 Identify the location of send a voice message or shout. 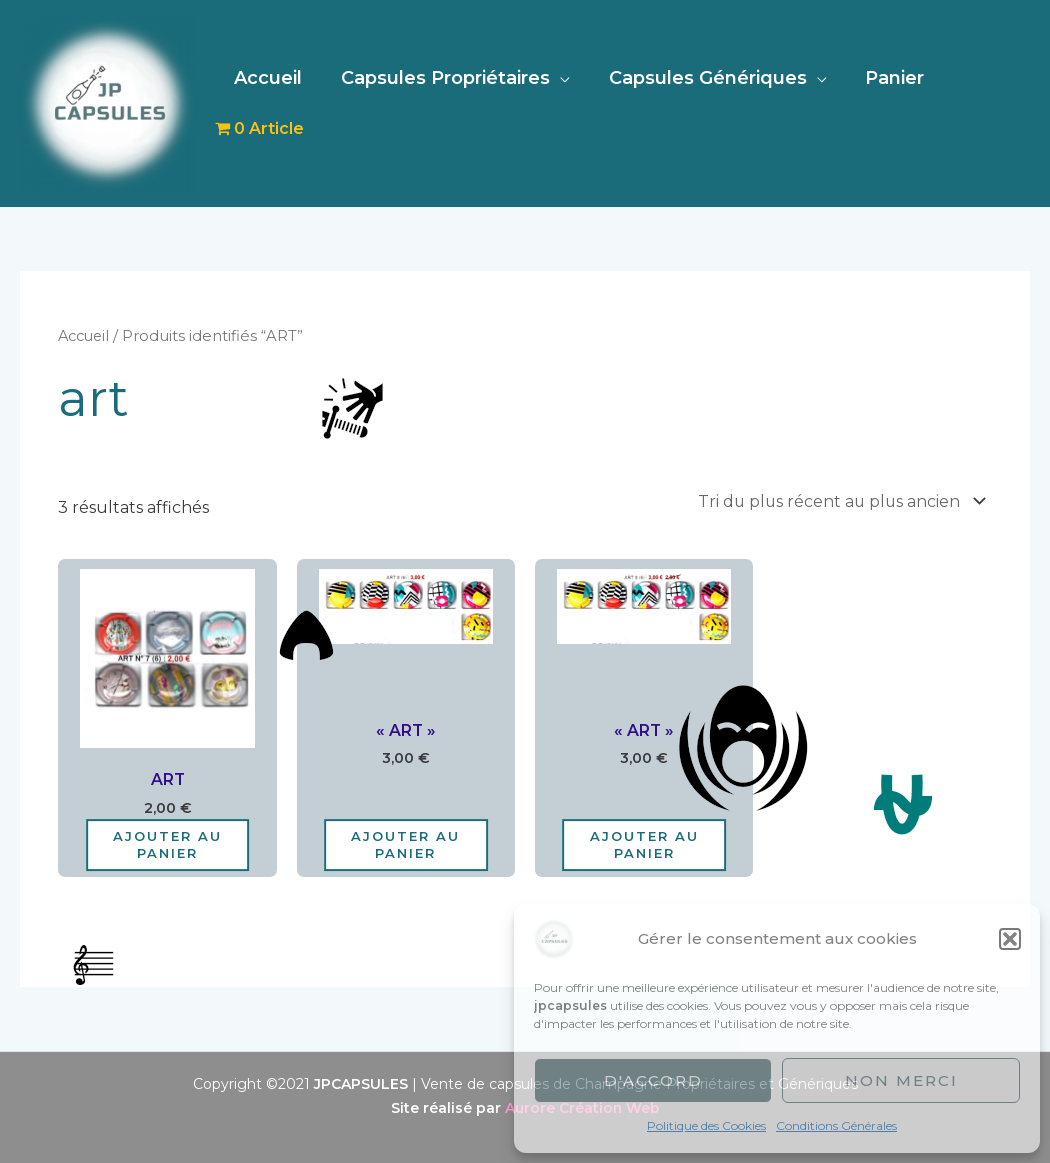
(743, 746).